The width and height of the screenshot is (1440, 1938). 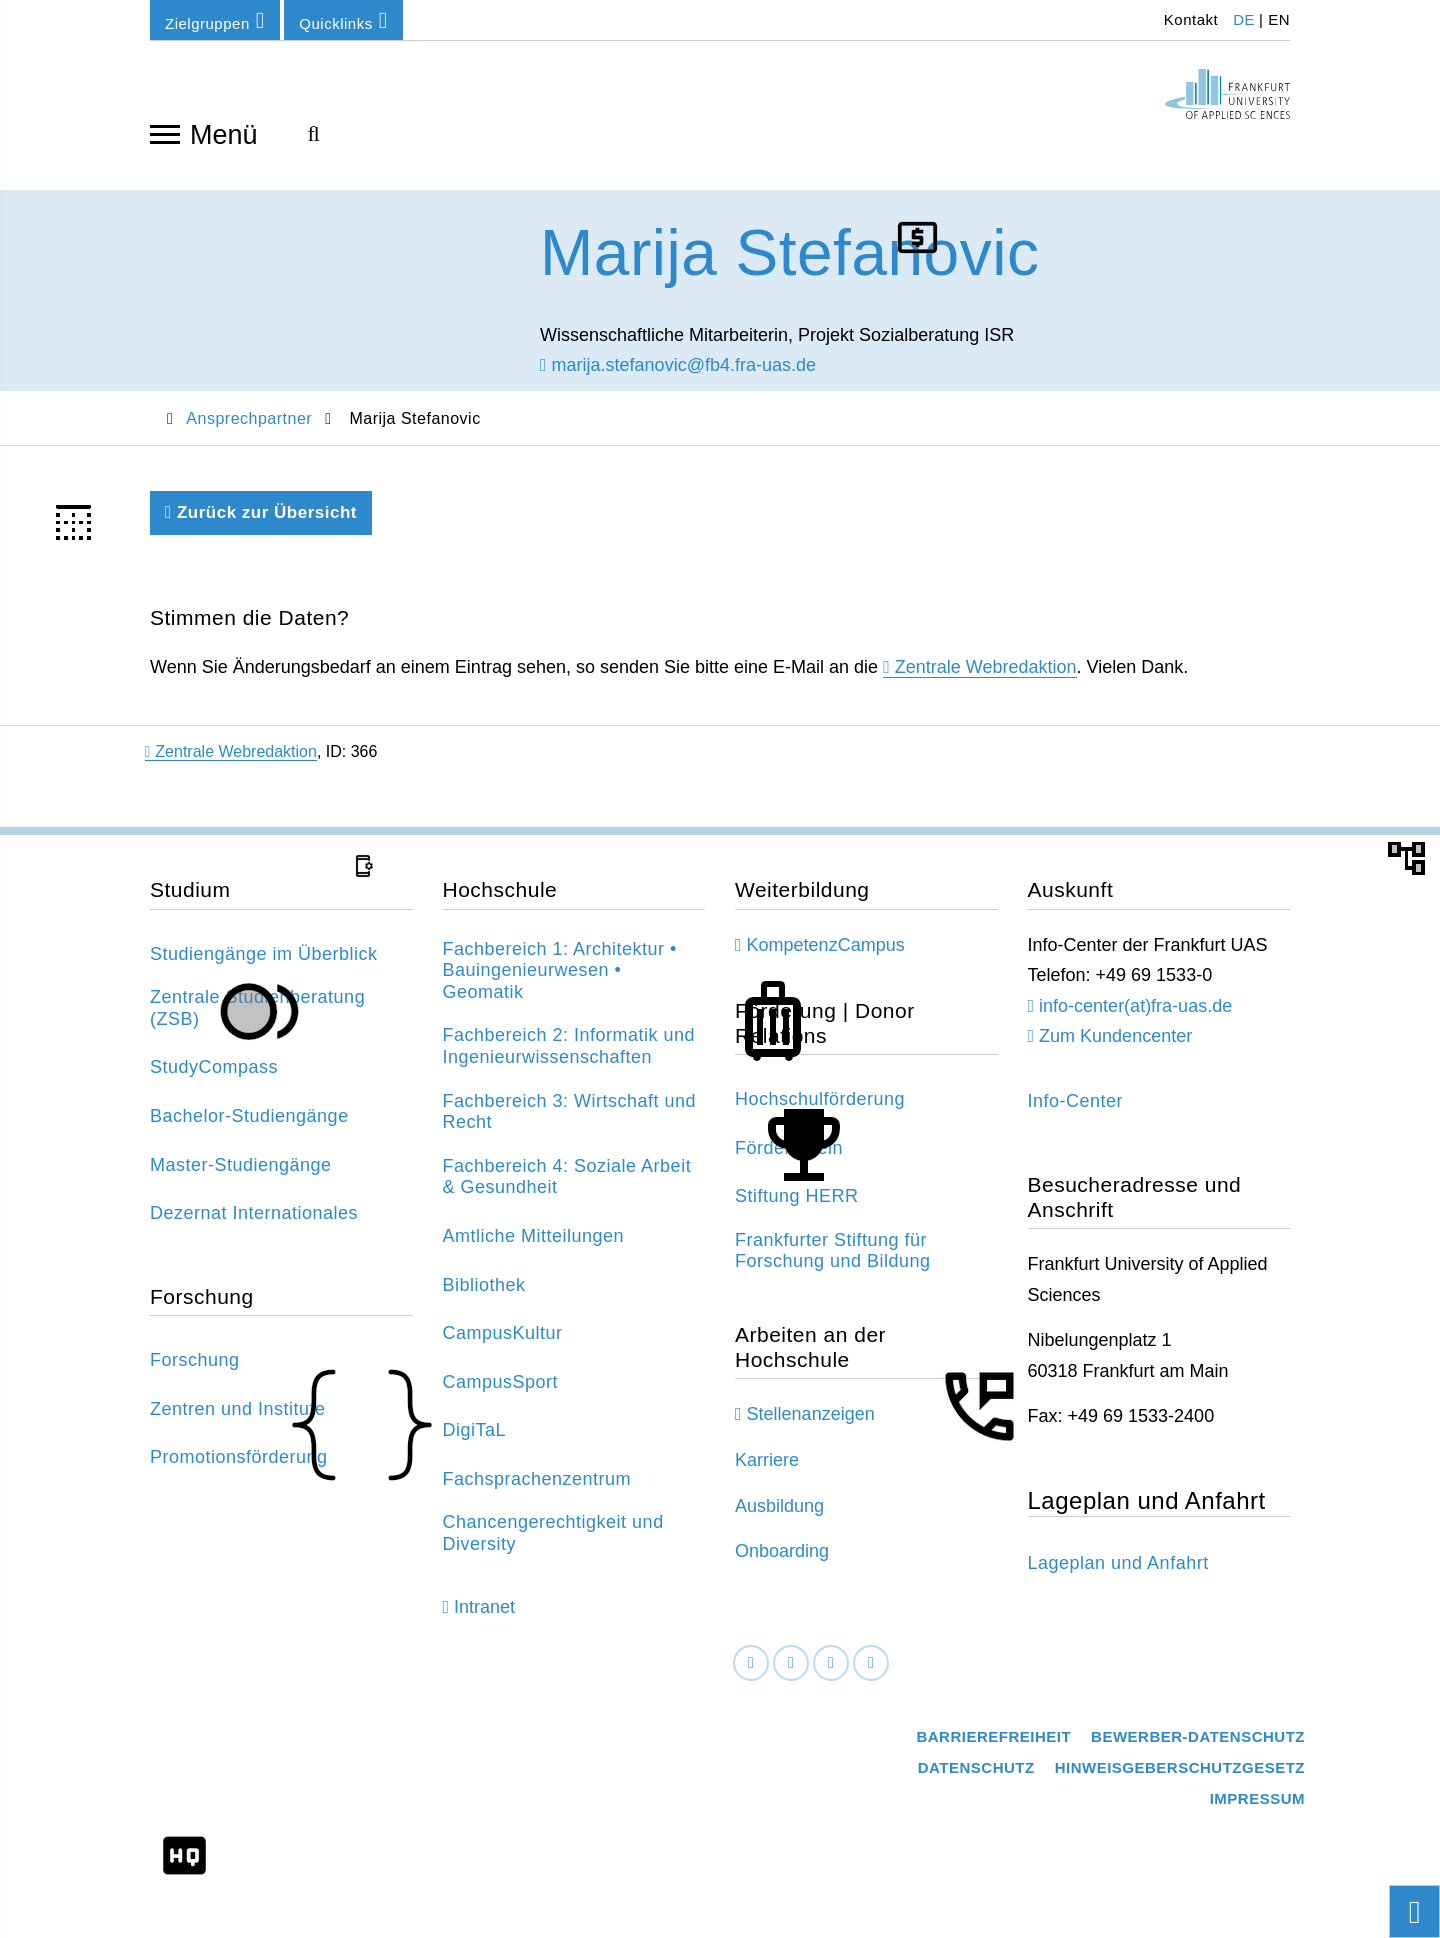 I want to click on indicates active recording or live broadcast, so click(x=259, y=1011).